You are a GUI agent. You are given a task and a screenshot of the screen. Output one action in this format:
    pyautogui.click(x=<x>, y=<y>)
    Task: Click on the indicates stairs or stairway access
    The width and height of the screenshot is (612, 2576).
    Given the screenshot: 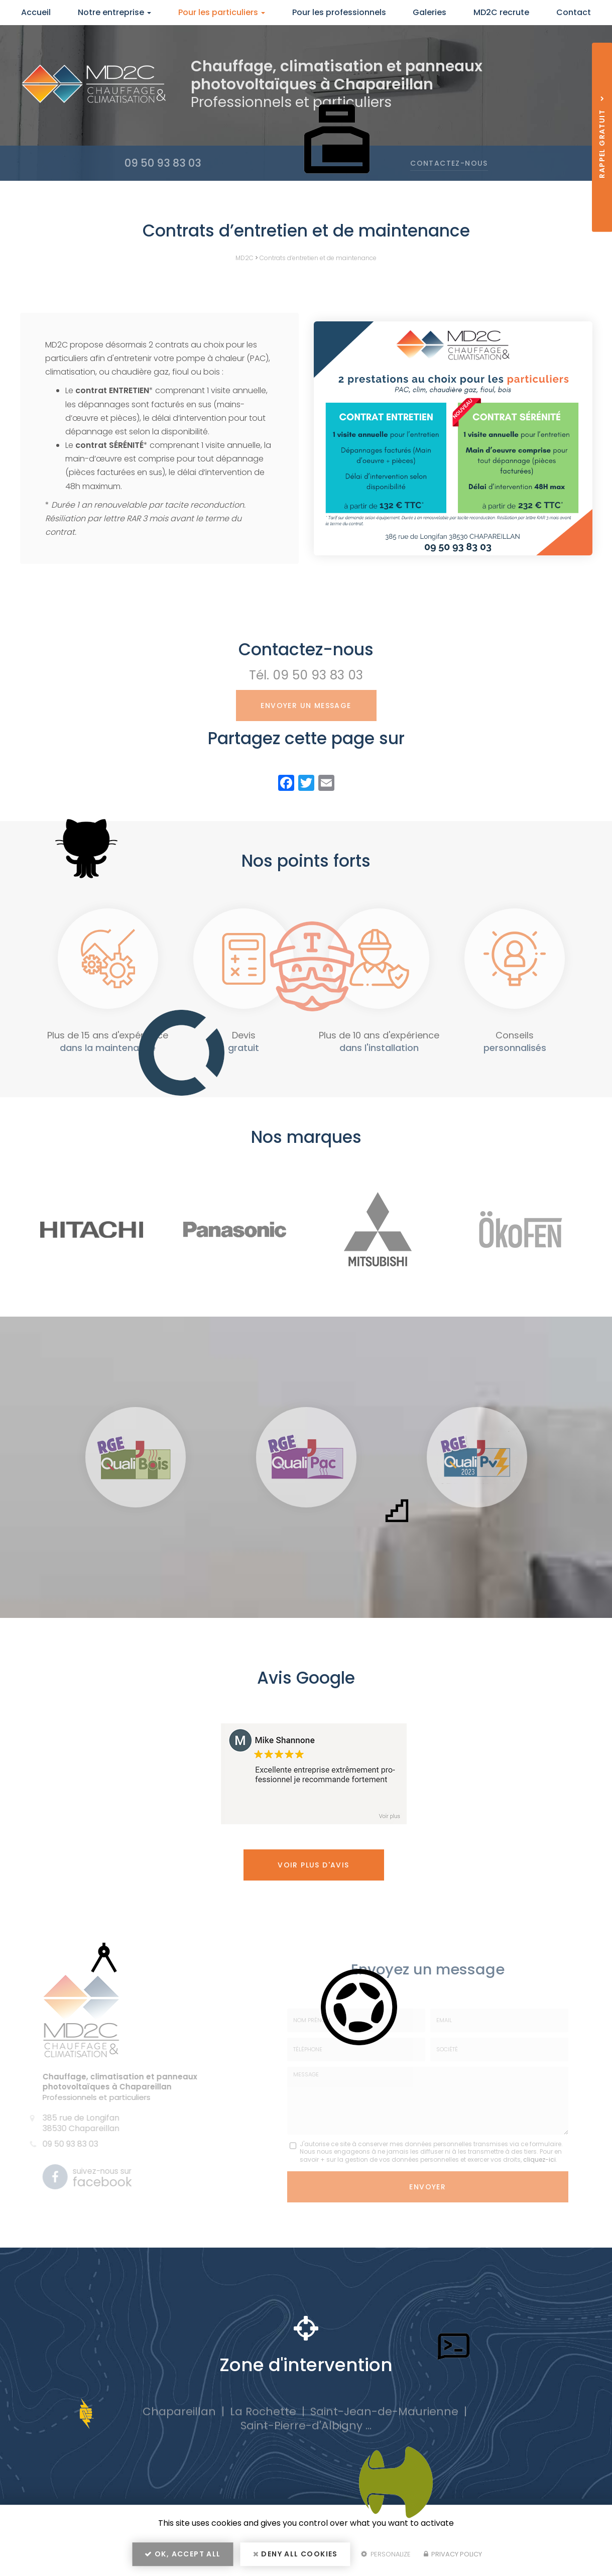 What is the action you would take?
    pyautogui.click(x=397, y=1510)
    